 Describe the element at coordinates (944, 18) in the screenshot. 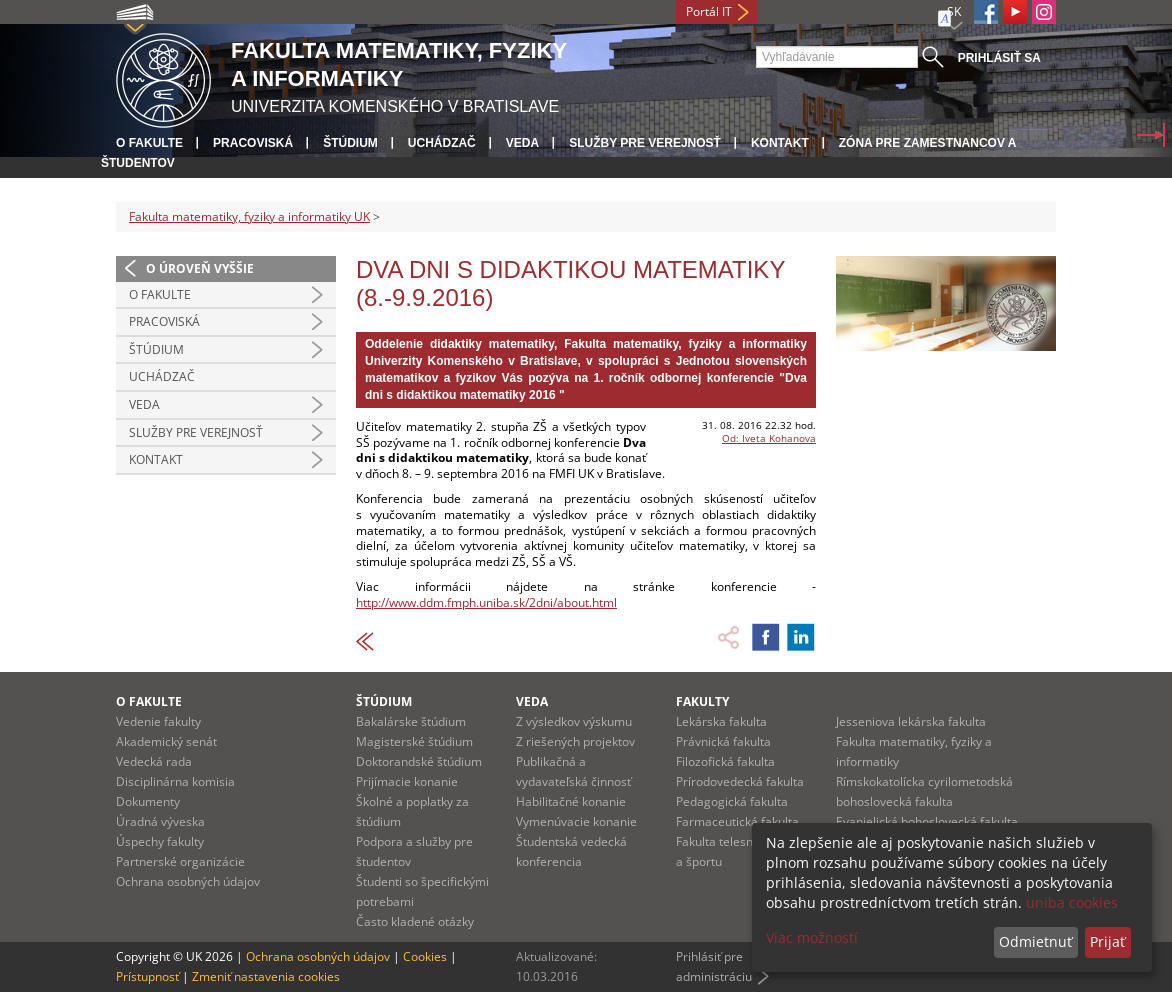

I see `open a font file` at that location.